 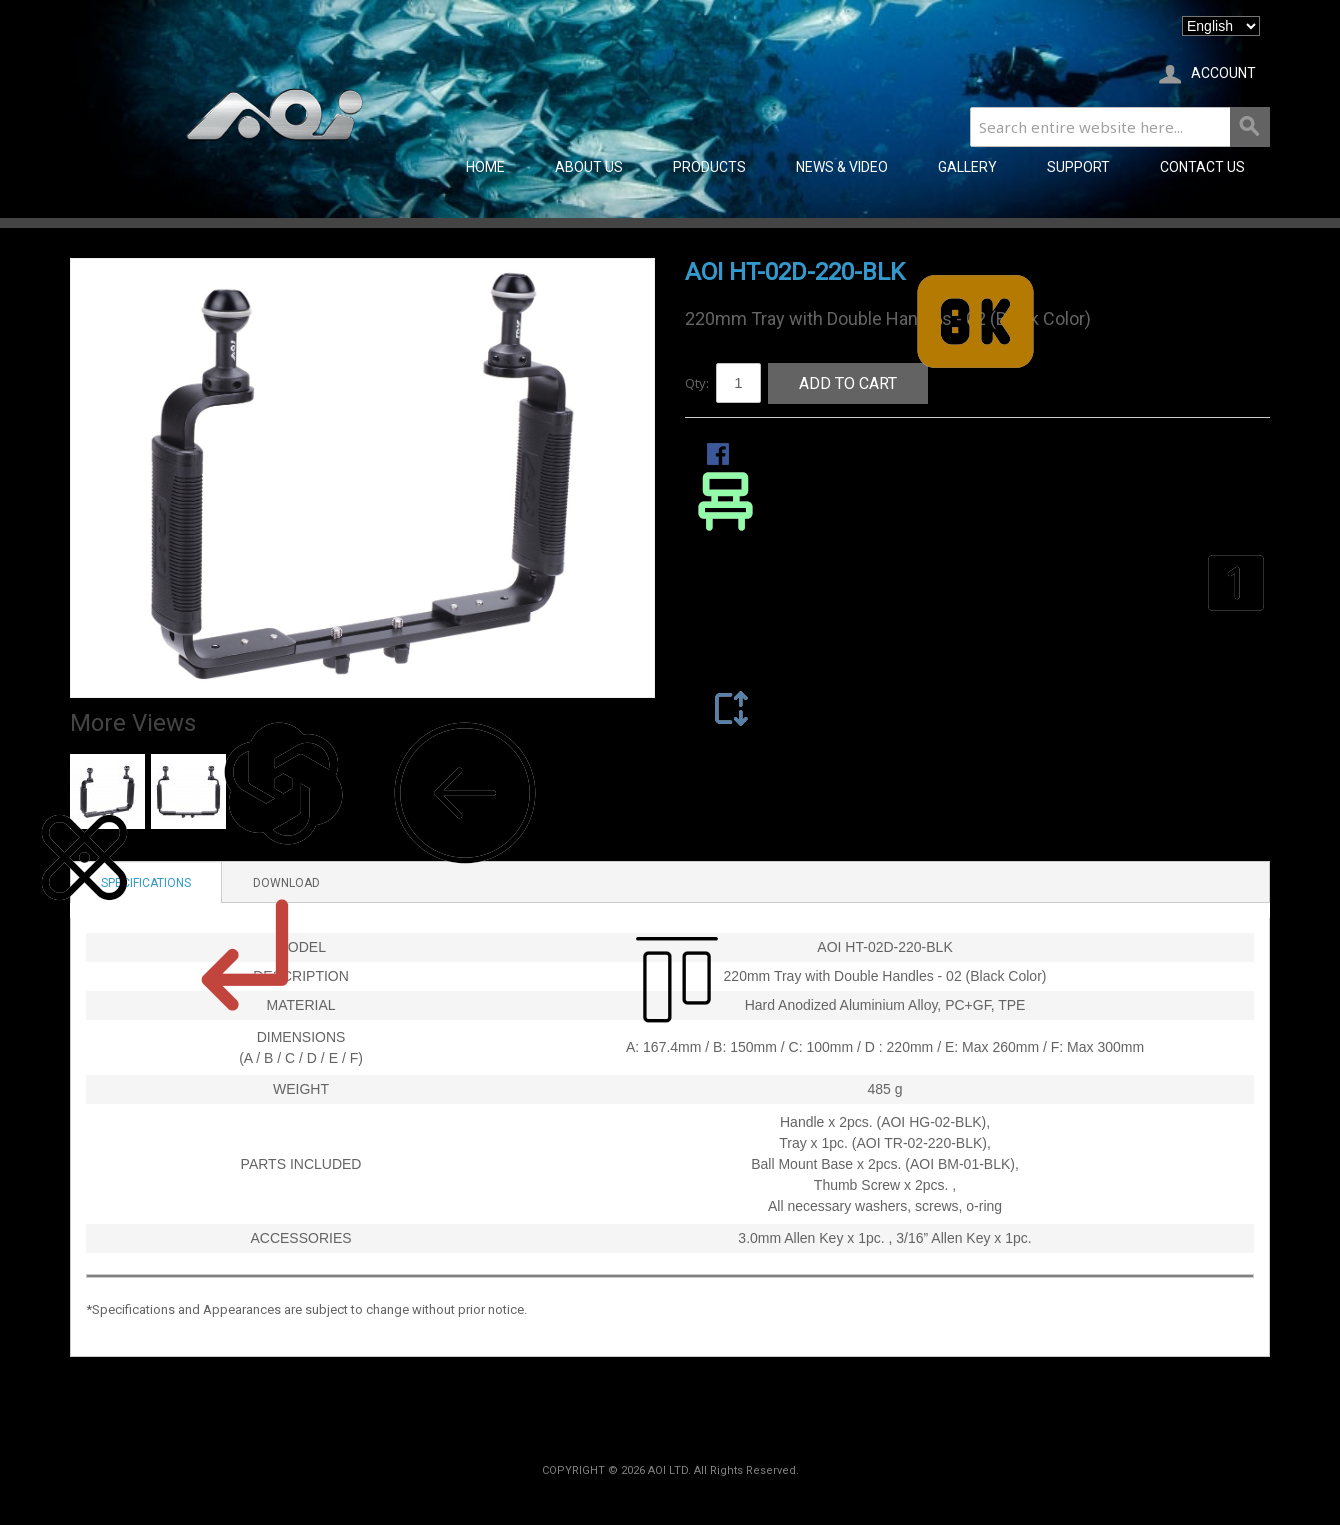 I want to click on browse furniture or seating options, so click(x=725, y=501).